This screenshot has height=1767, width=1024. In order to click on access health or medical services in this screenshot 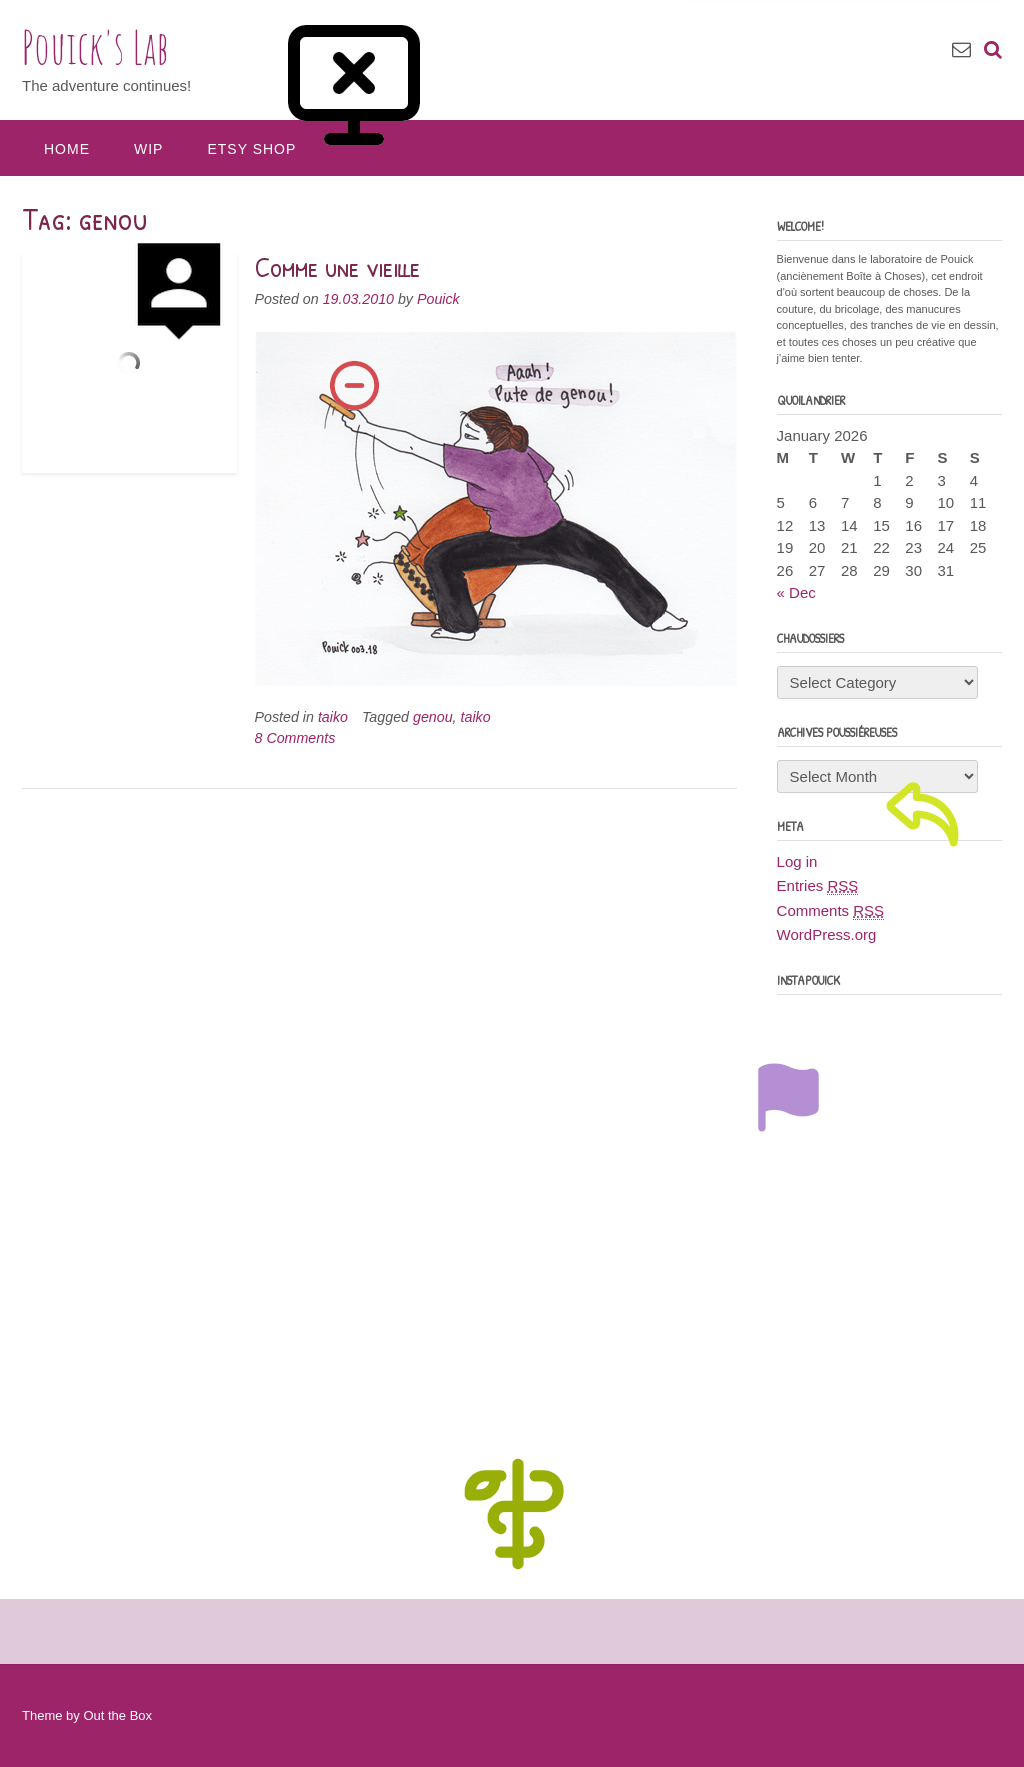, I will do `click(518, 1514)`.